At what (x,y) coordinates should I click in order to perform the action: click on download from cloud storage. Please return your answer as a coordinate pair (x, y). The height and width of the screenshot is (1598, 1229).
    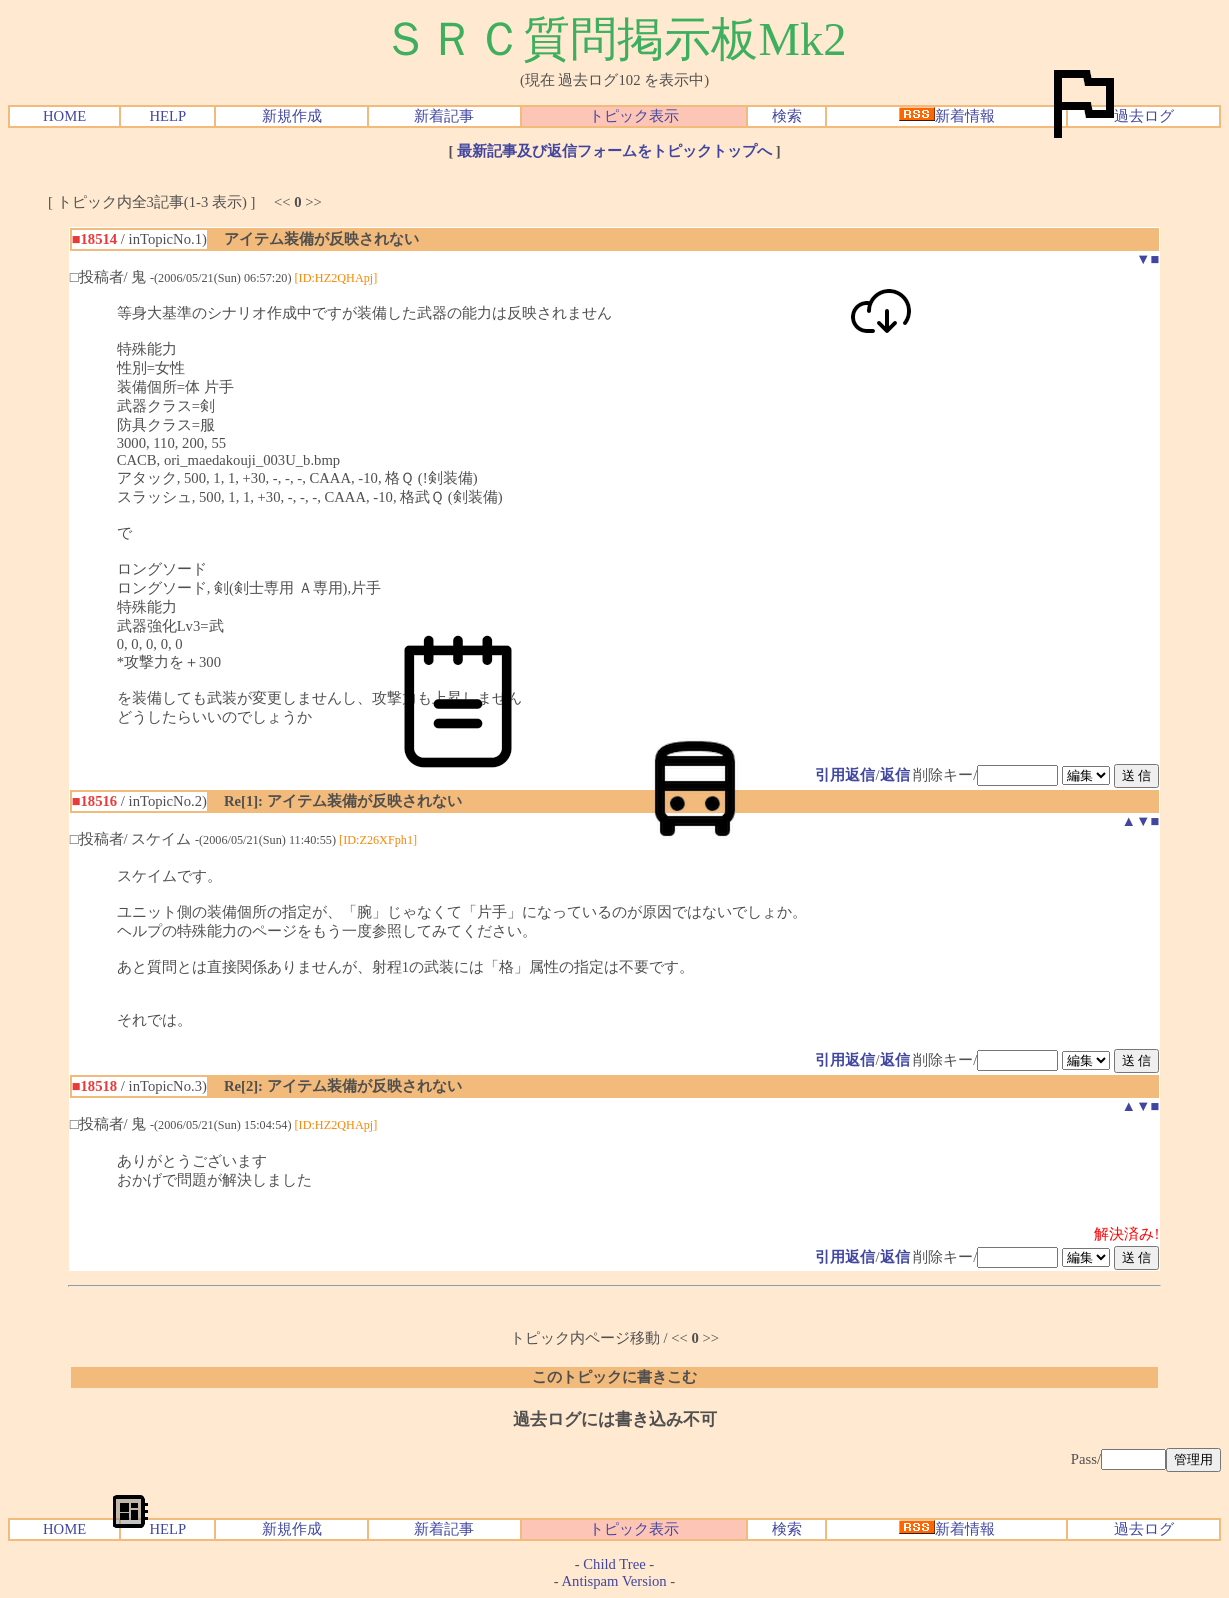
    Looking at the image, I should click on (881, 311).